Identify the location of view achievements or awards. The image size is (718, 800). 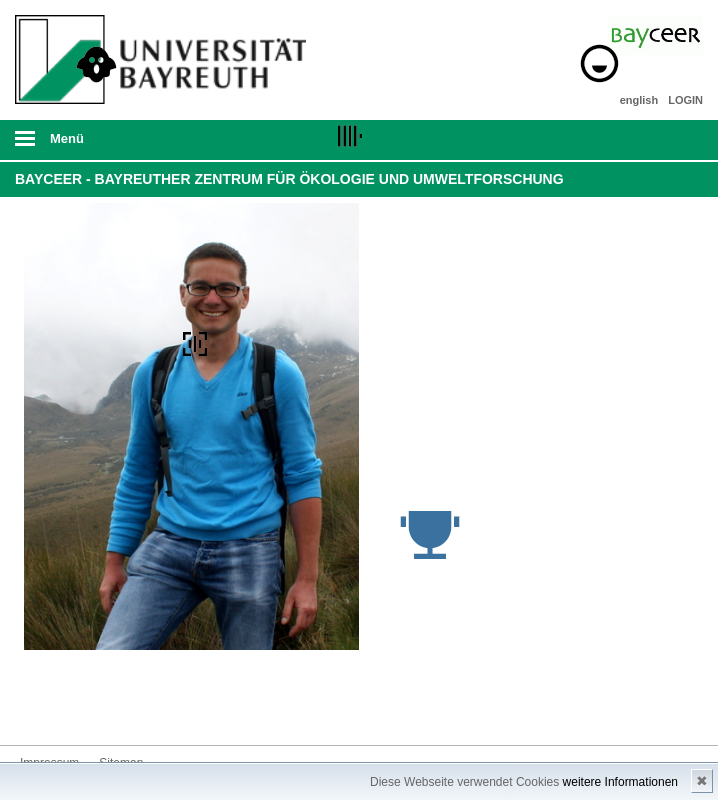
(430, 535).